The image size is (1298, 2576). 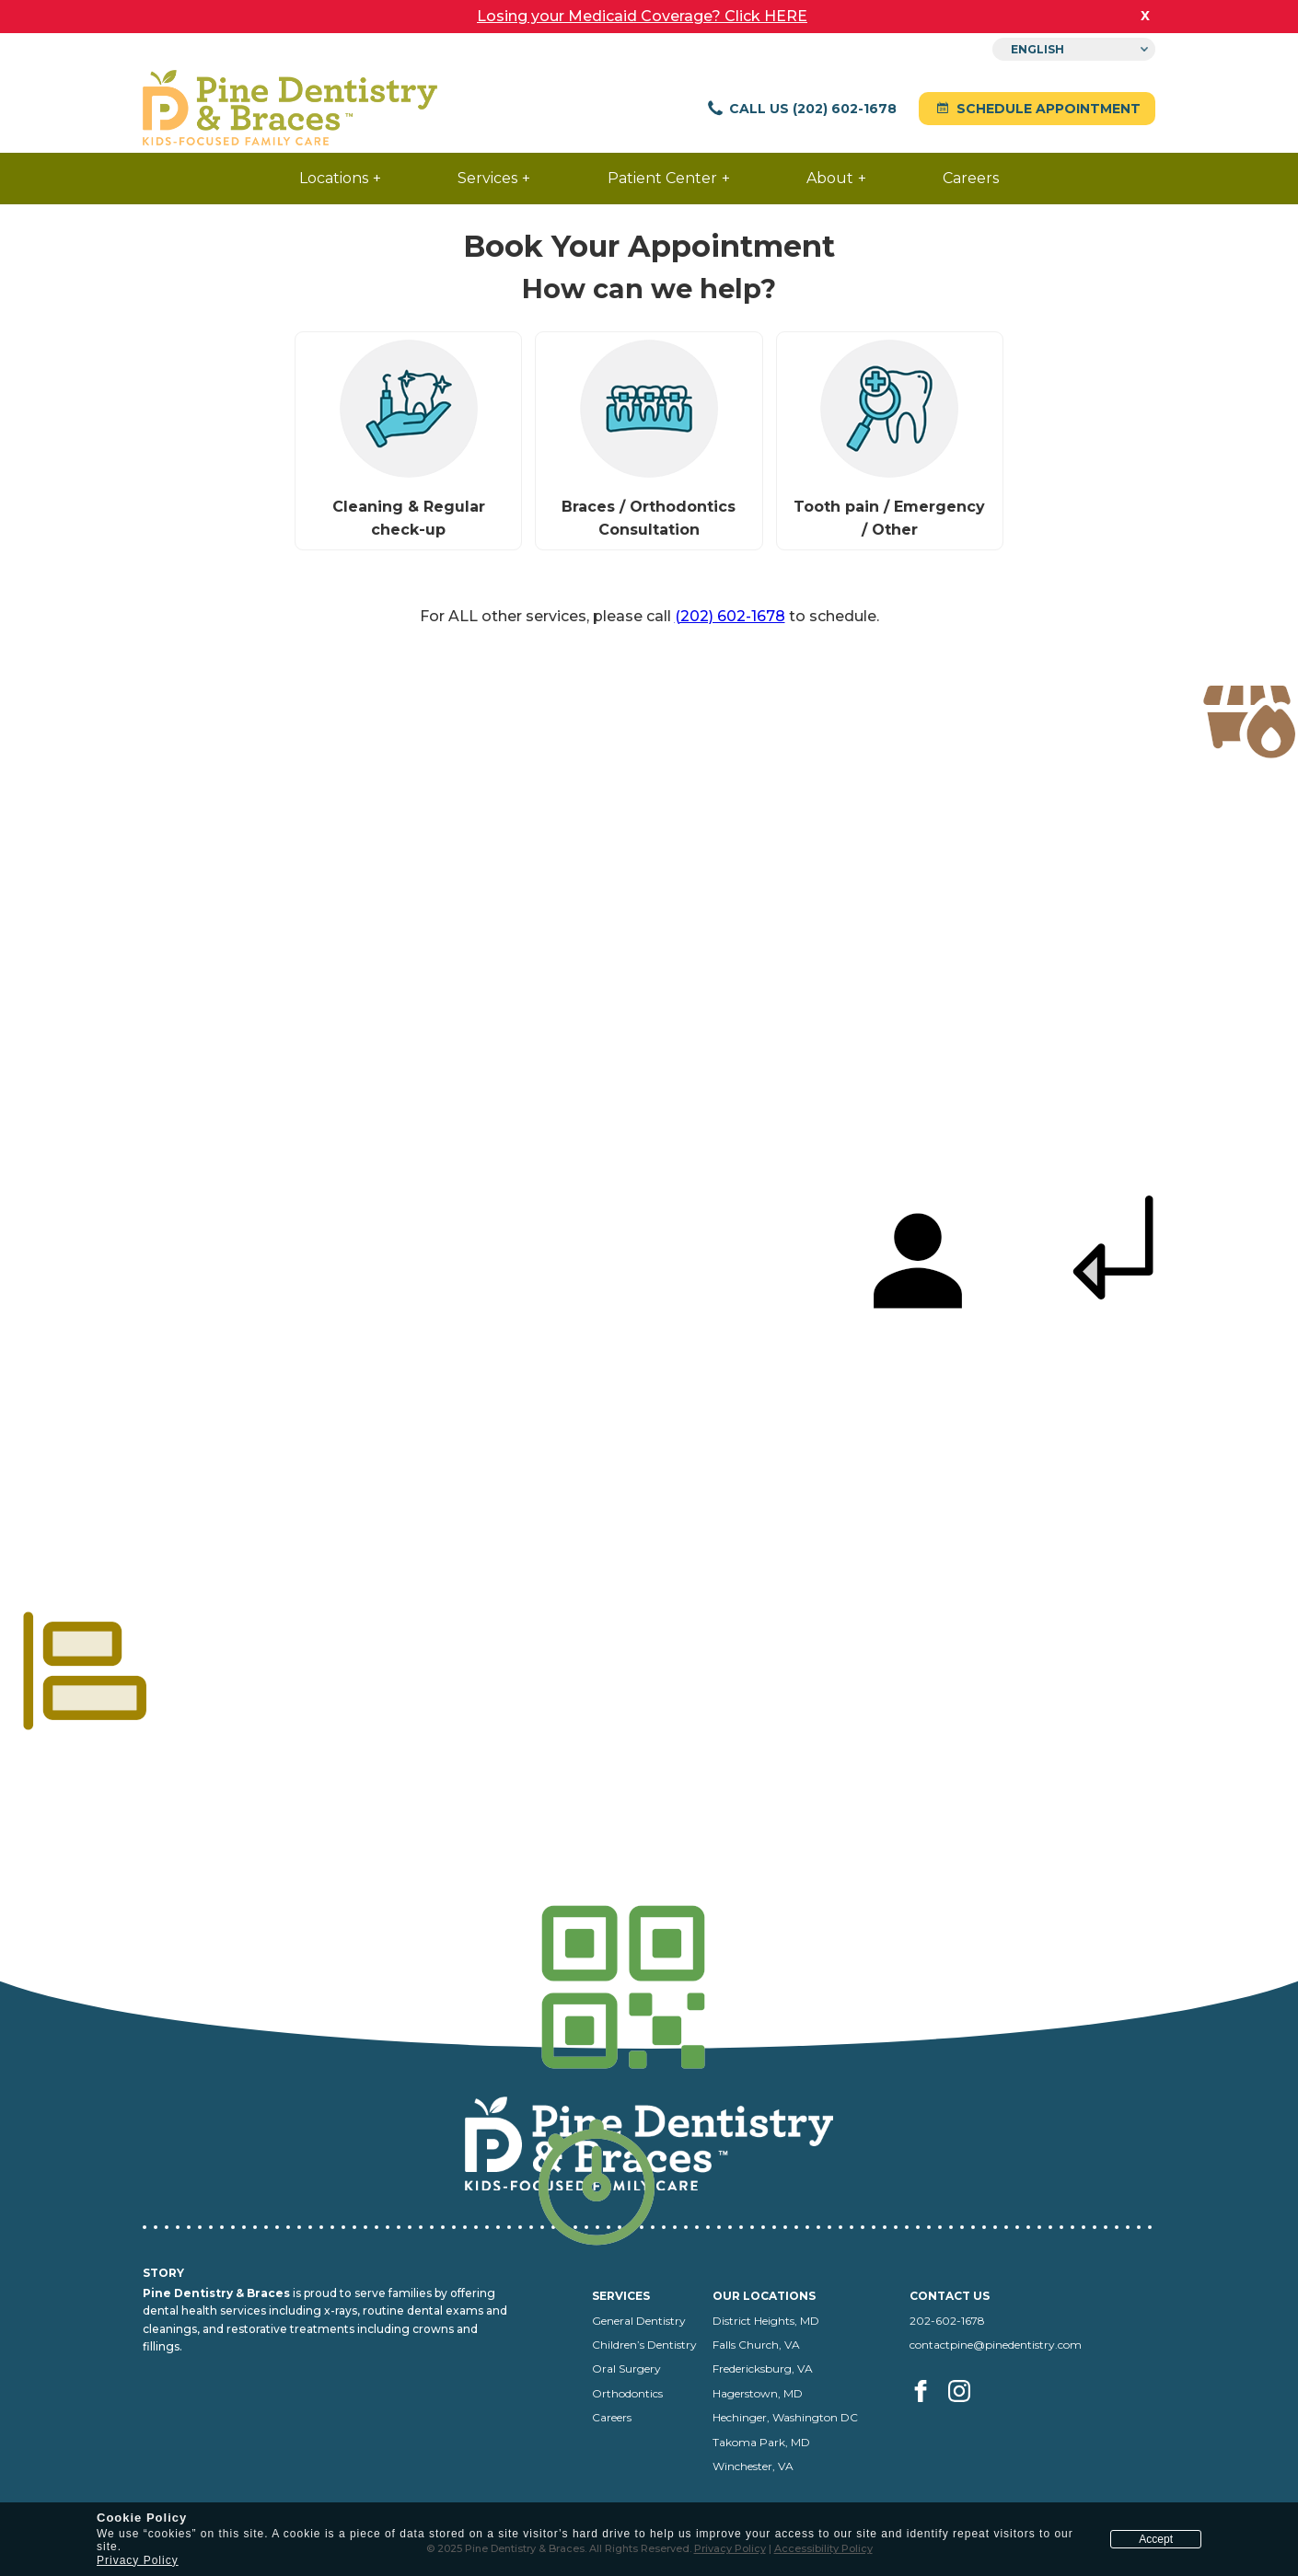 What do you see at coordinates (1246, 714) in the screenshot?
I see `indicates a critical system failure or disaster` at bounding box center [1246, 714].